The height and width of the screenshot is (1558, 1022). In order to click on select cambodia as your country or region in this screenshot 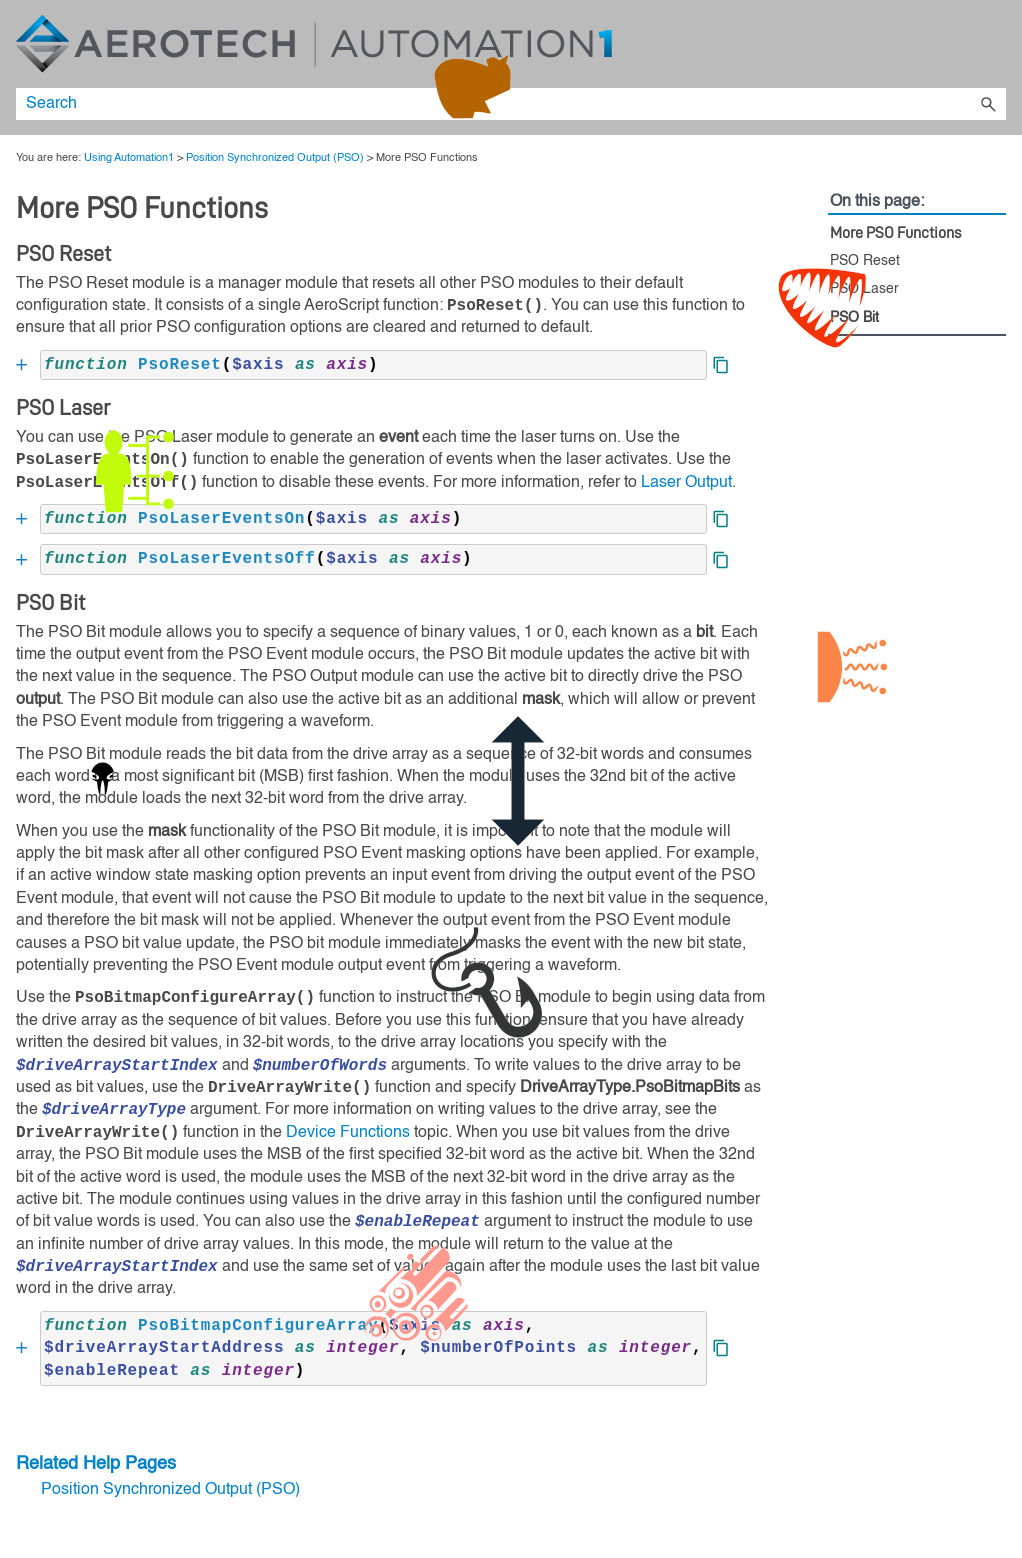, I will do `click(472, 86)`.